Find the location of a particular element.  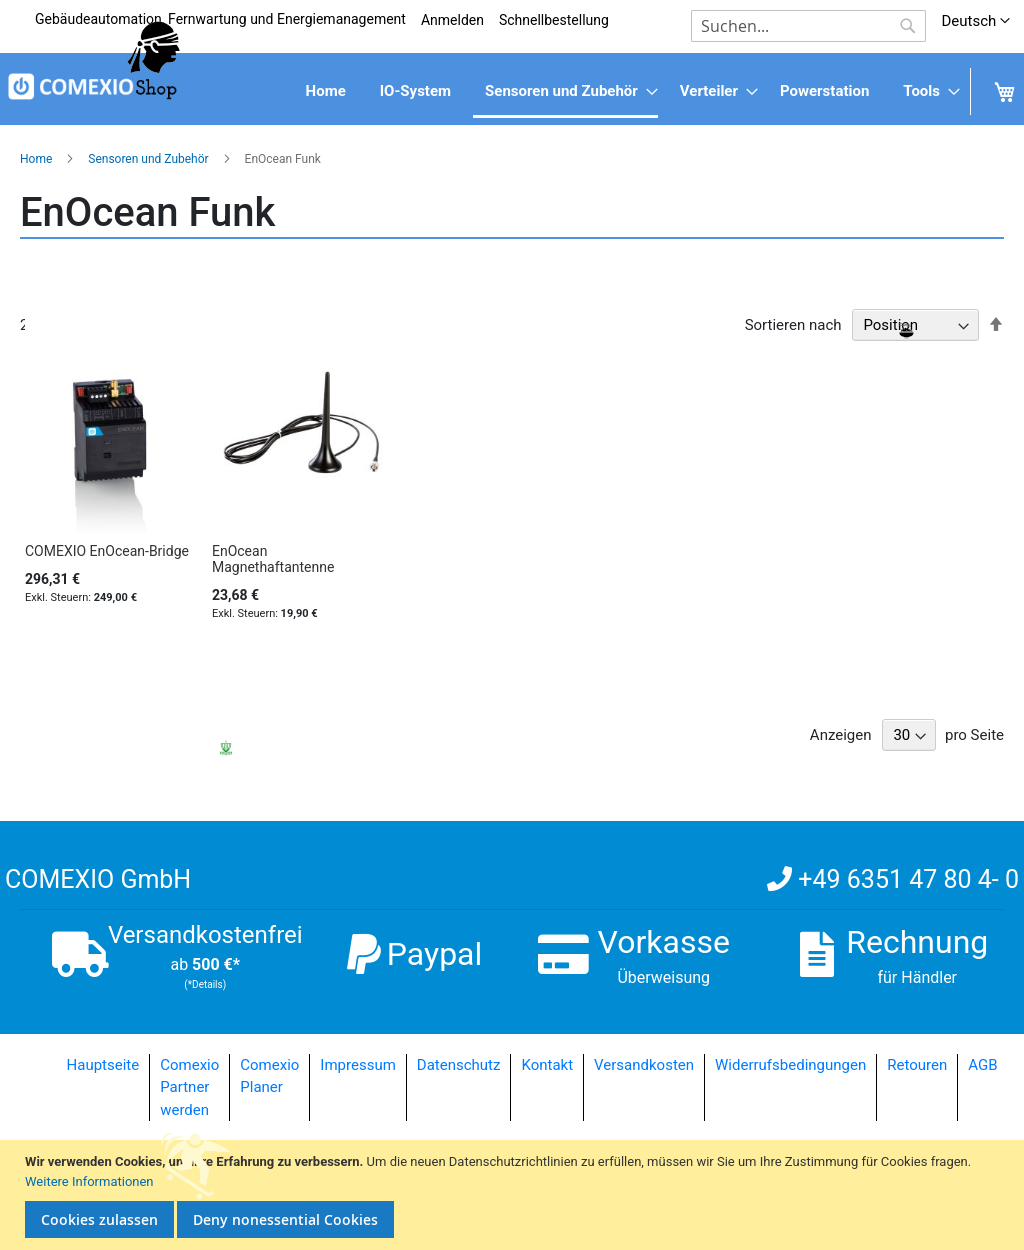

access disc golf course information is located at coordinates (226, 748).